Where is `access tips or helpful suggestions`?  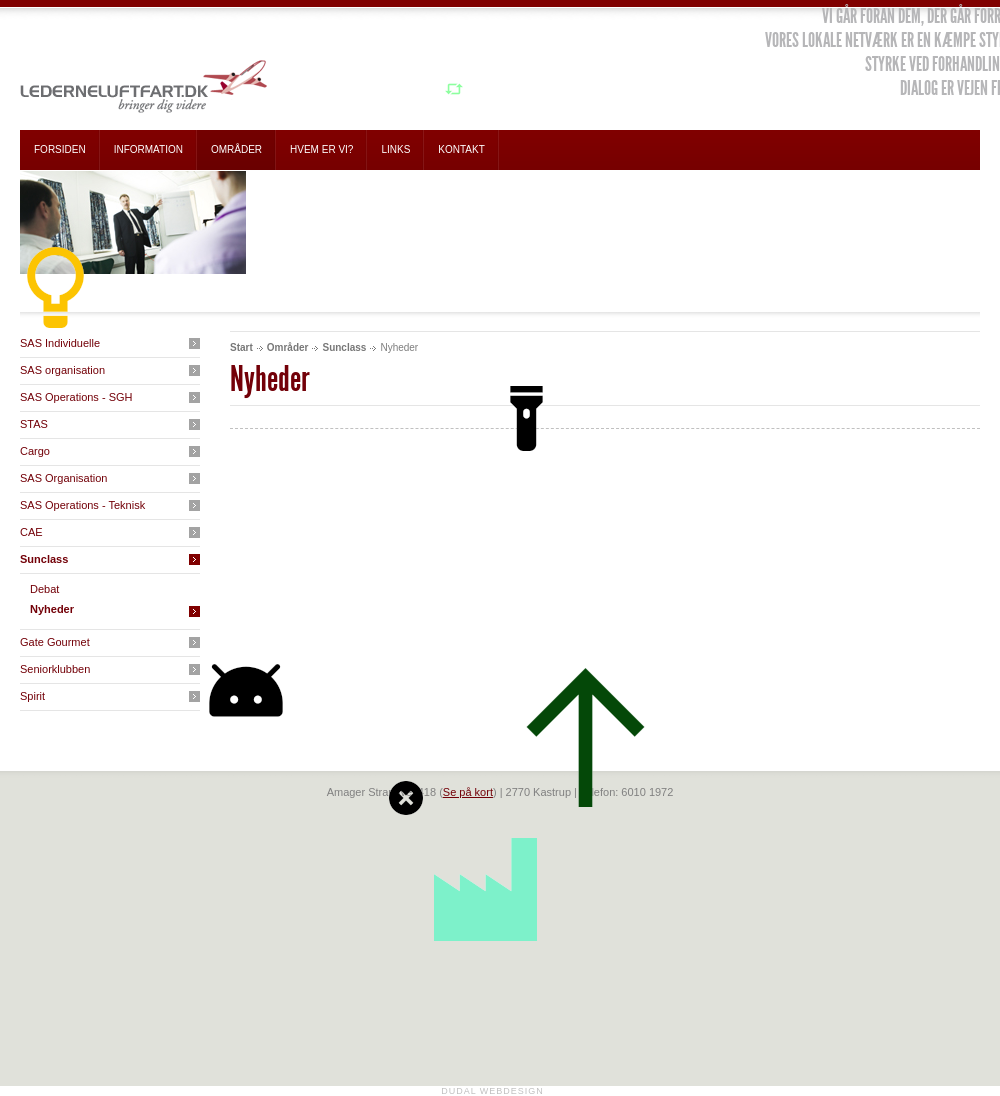
access tips or helpful suggestions is located at coordinates (55, 287).